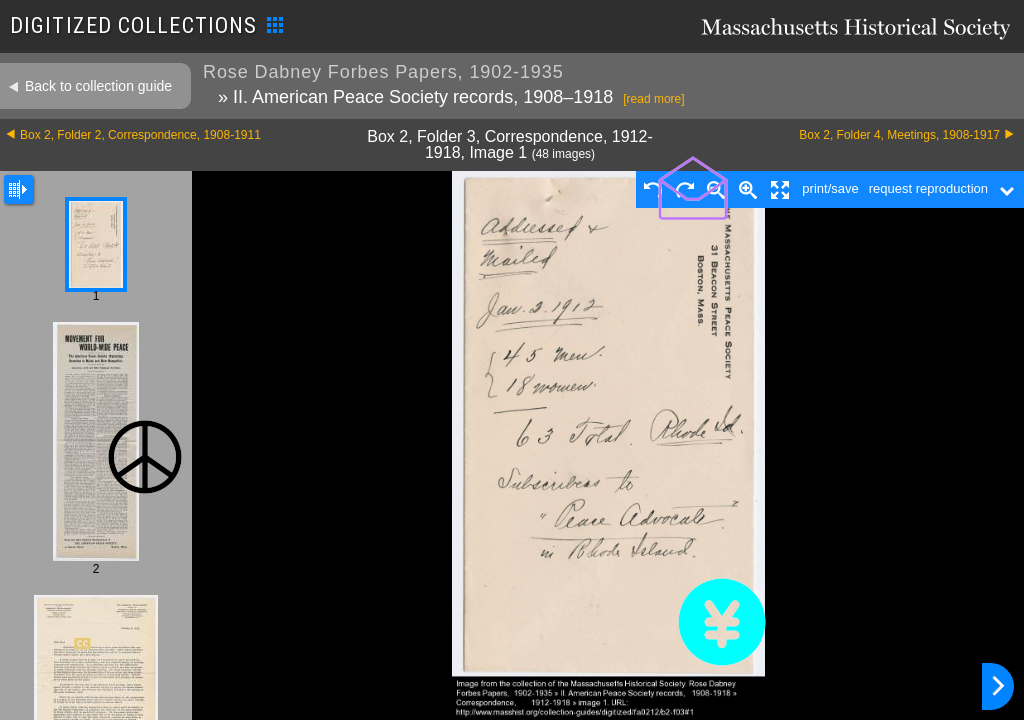  What do you see at coordinates (82, 643) in the screenshot?
I see `enable closed captions for video content` at bounding box center [82, 643].